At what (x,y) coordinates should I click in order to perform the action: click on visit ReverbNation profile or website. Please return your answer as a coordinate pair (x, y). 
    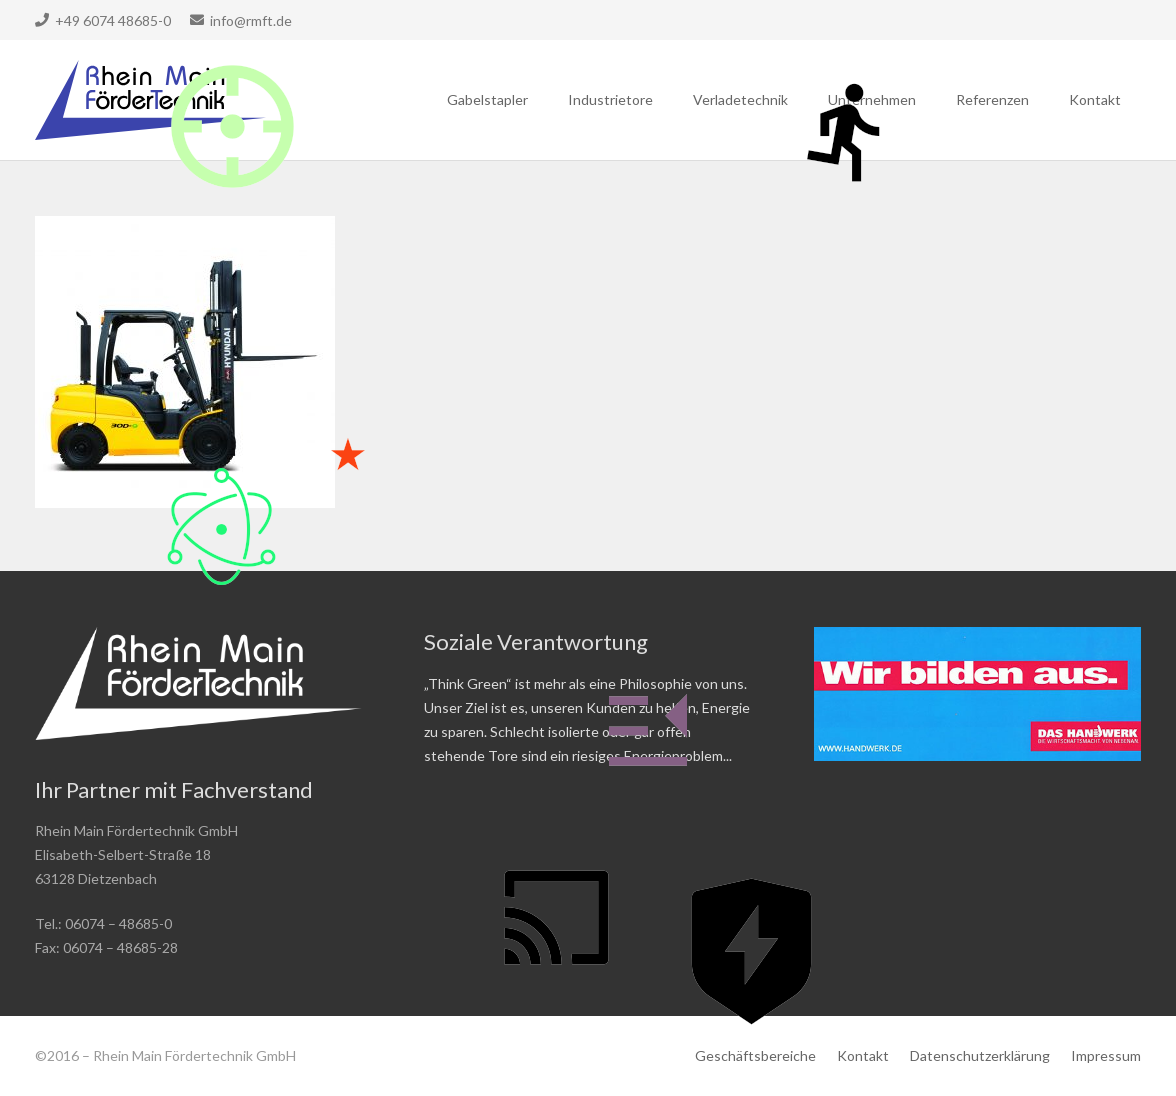
    Looking at the image, I should click on (348, 454).